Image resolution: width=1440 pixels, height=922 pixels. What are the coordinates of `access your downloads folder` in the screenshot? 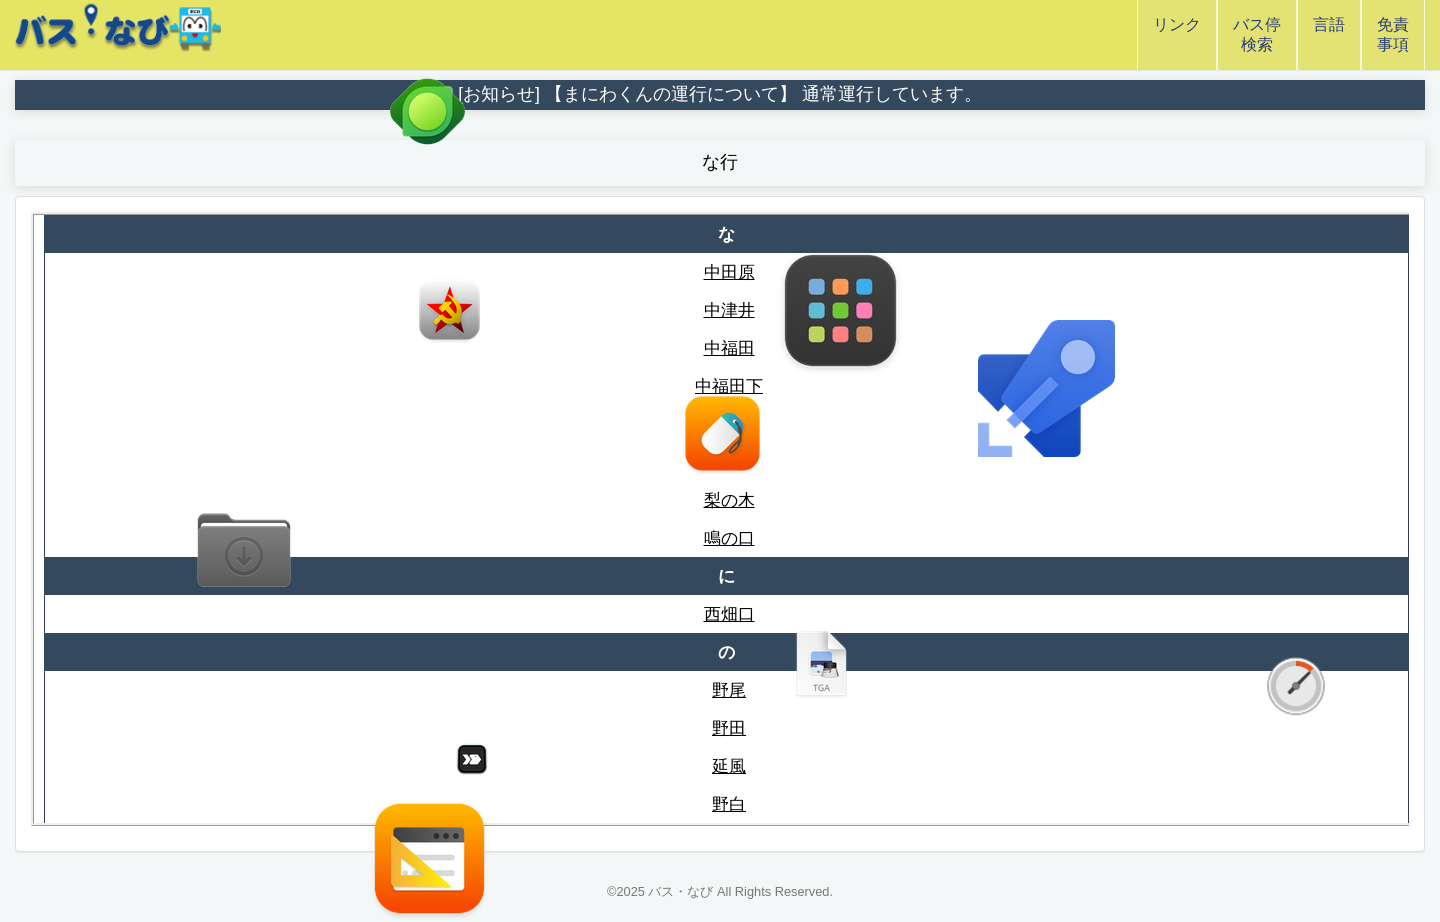 It's located at (244, 550).